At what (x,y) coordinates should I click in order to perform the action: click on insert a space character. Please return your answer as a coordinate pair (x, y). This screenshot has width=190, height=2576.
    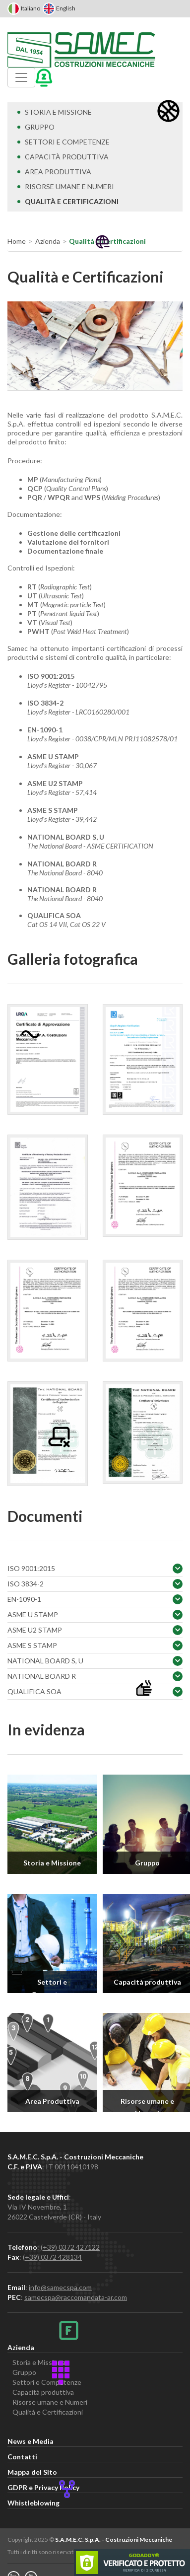
    Looking at the image, I should click on (17, 1972).